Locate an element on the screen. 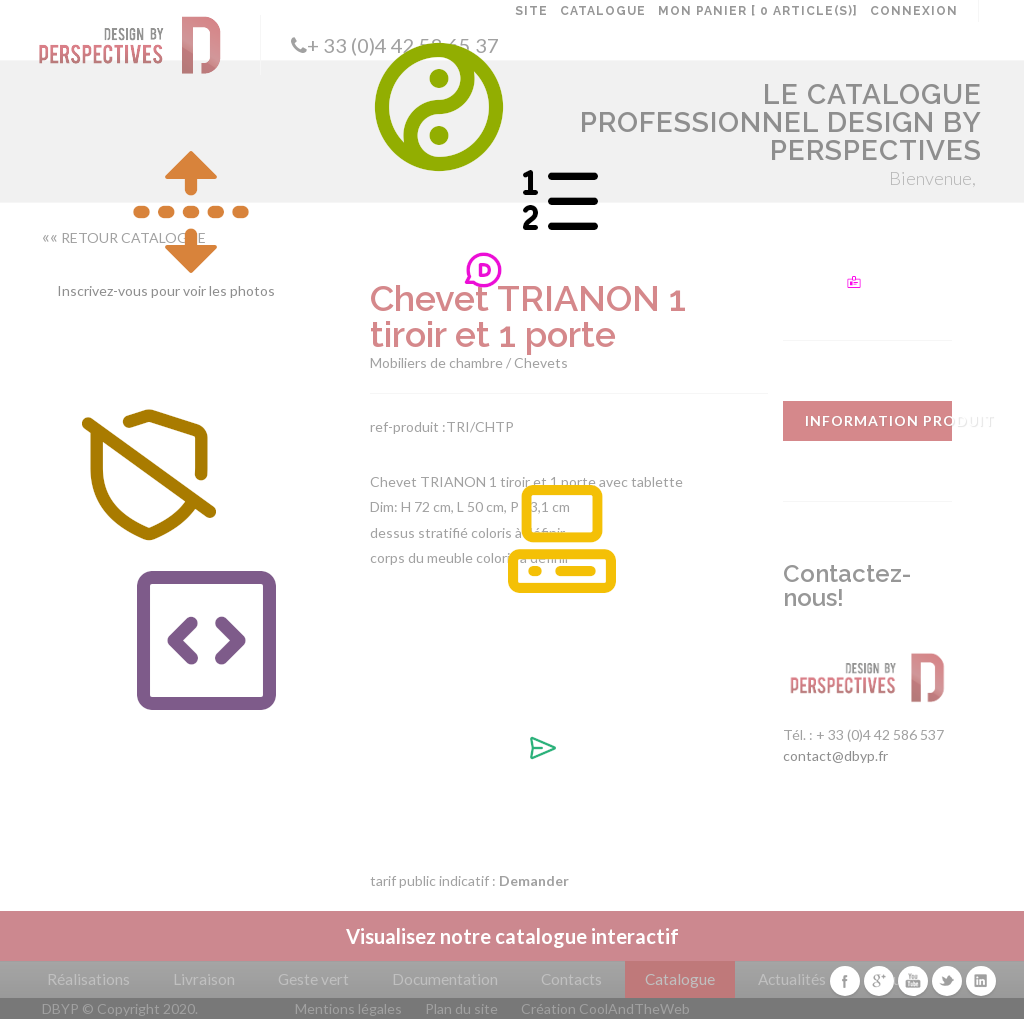 This screenshot has height=1019, width=1024. create a numbered list is located at coordinates (563, 200).